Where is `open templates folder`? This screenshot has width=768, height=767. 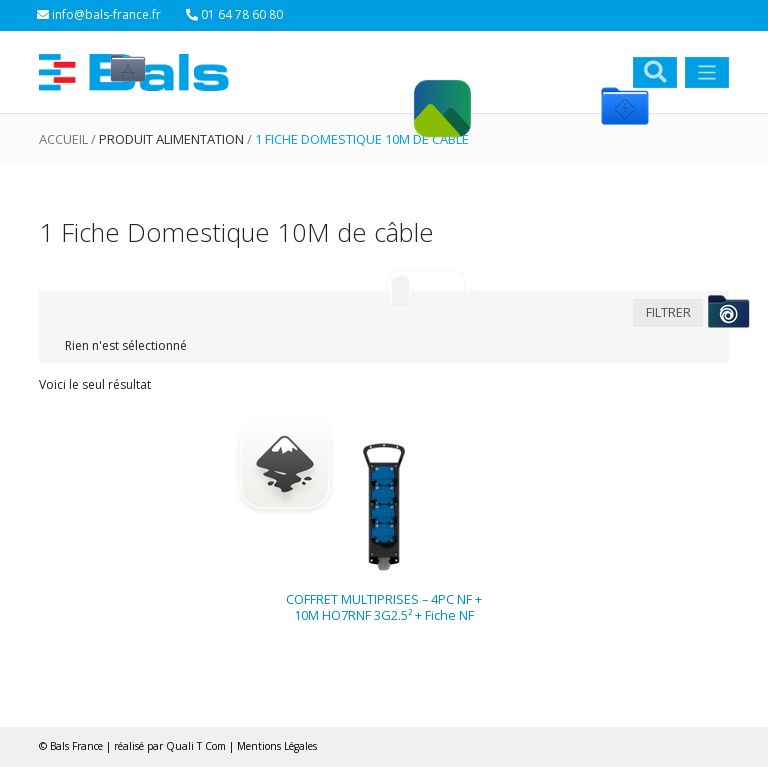
open templates folder is located at coordinates (128, 68).